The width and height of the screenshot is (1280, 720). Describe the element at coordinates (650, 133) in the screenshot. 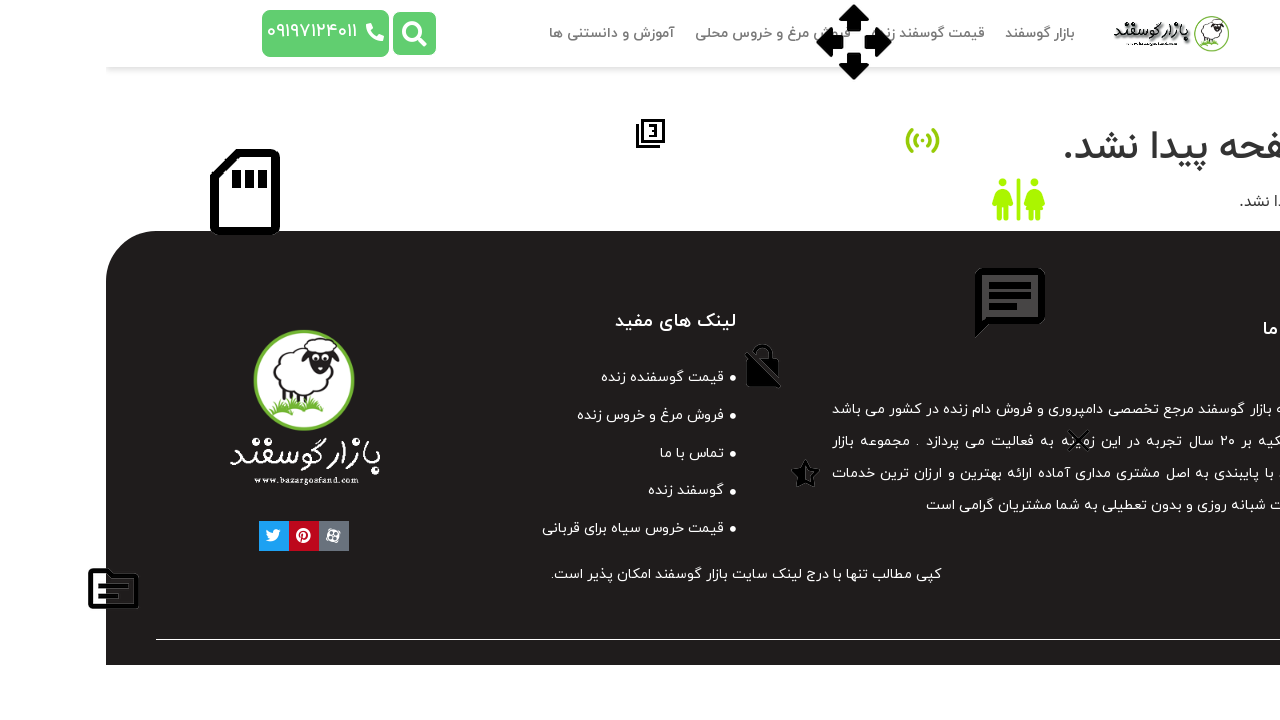

I see `apply filter preset 3` at that location.